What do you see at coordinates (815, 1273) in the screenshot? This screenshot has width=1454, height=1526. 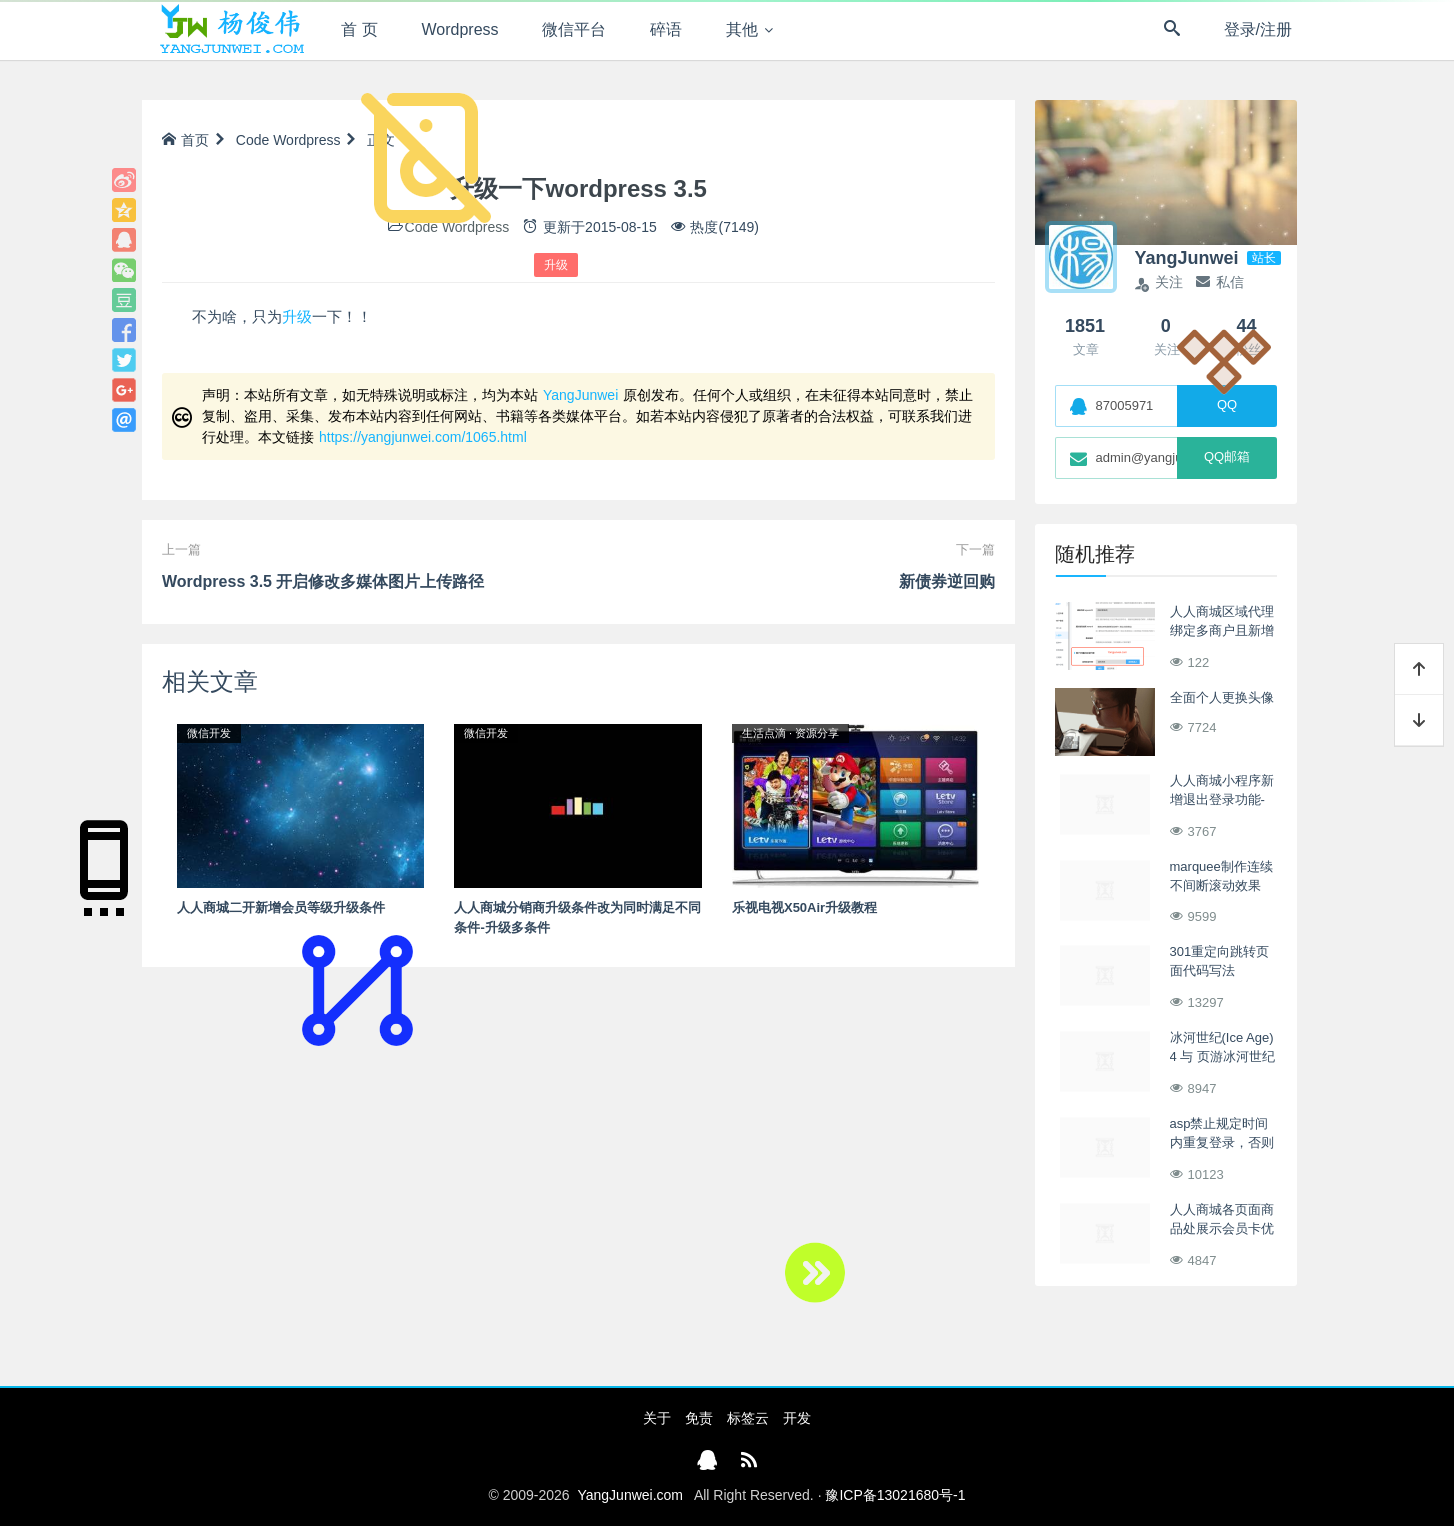 I see `skip forward or advance to next item` at bounding box center [815, 1273].